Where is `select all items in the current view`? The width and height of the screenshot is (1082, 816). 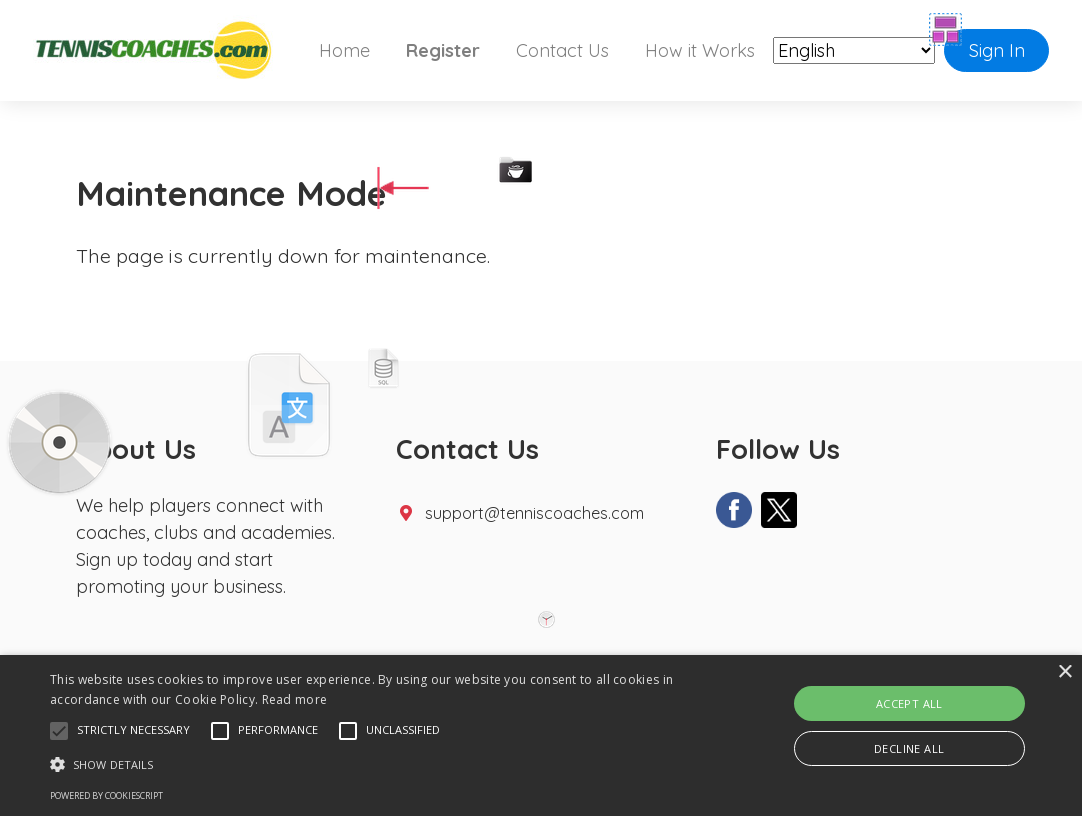
select all items in the current view is located at coordinates (945, 29).